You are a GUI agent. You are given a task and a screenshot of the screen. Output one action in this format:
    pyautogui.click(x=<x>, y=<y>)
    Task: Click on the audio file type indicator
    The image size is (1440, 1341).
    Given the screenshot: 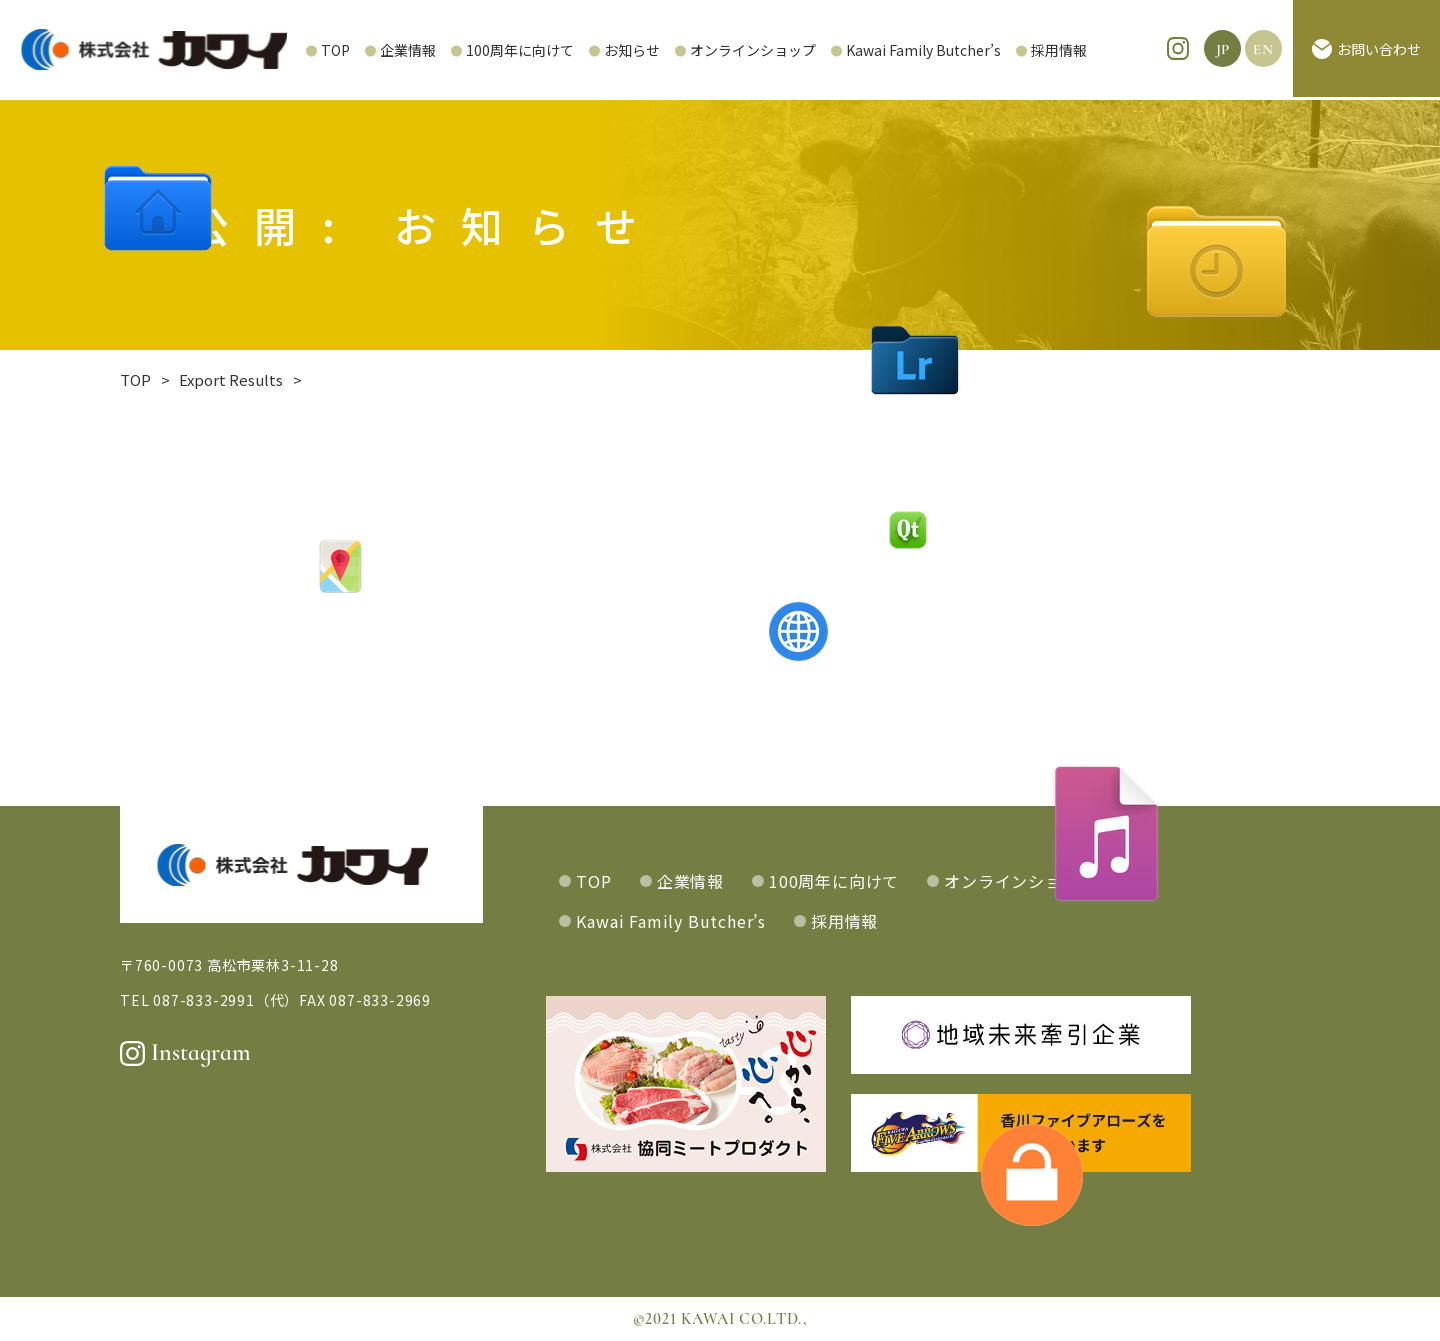 What is the action you would take?
    pyautogui.click(x=1106, y=833)
    